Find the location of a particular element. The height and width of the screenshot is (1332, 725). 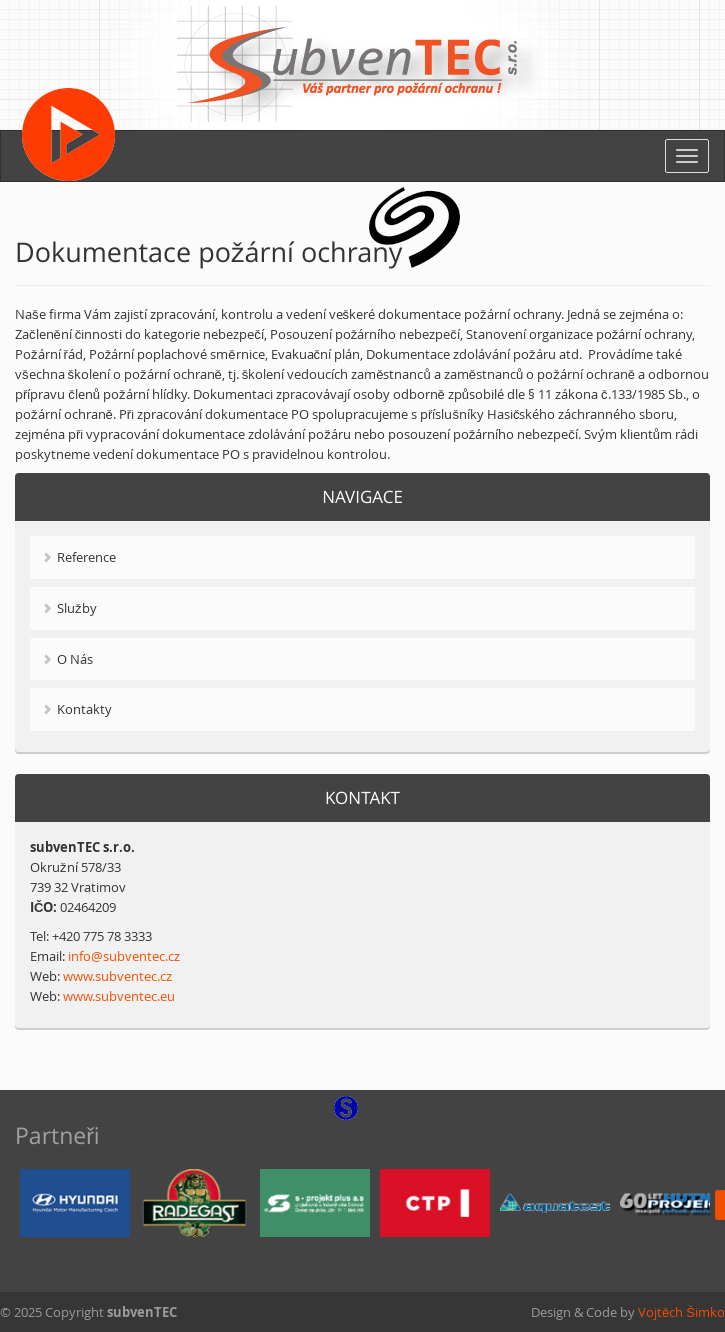

seagate brand logo is located at coordinates (414, 227).